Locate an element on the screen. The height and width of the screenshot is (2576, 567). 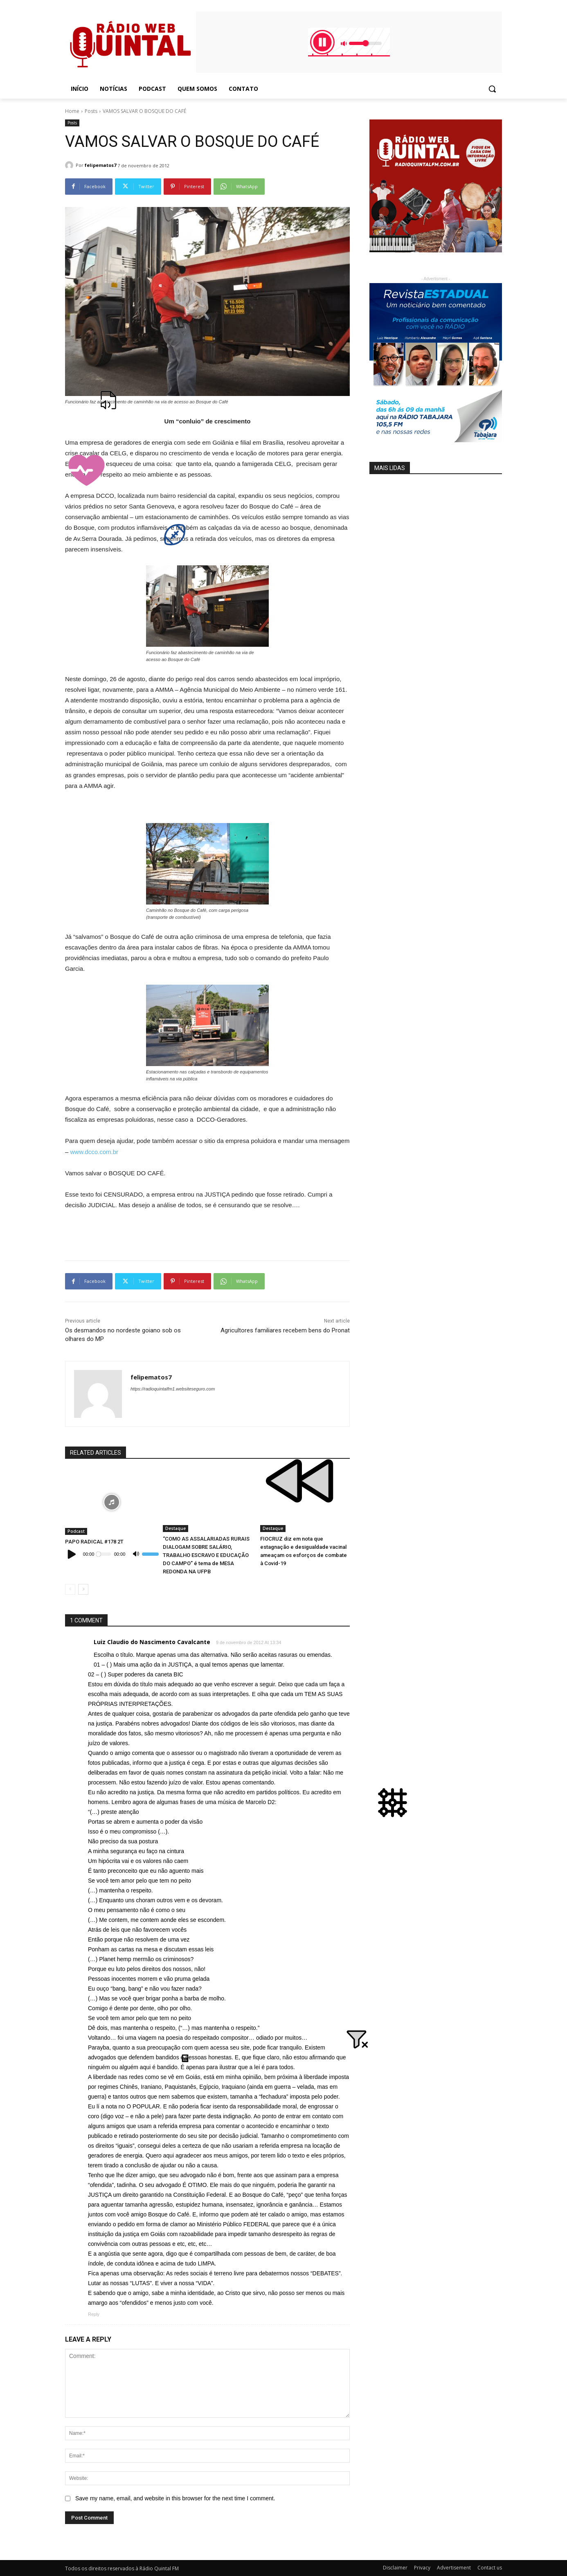
rewind or skip backward in media playback is located at coordinates (302, 1481).